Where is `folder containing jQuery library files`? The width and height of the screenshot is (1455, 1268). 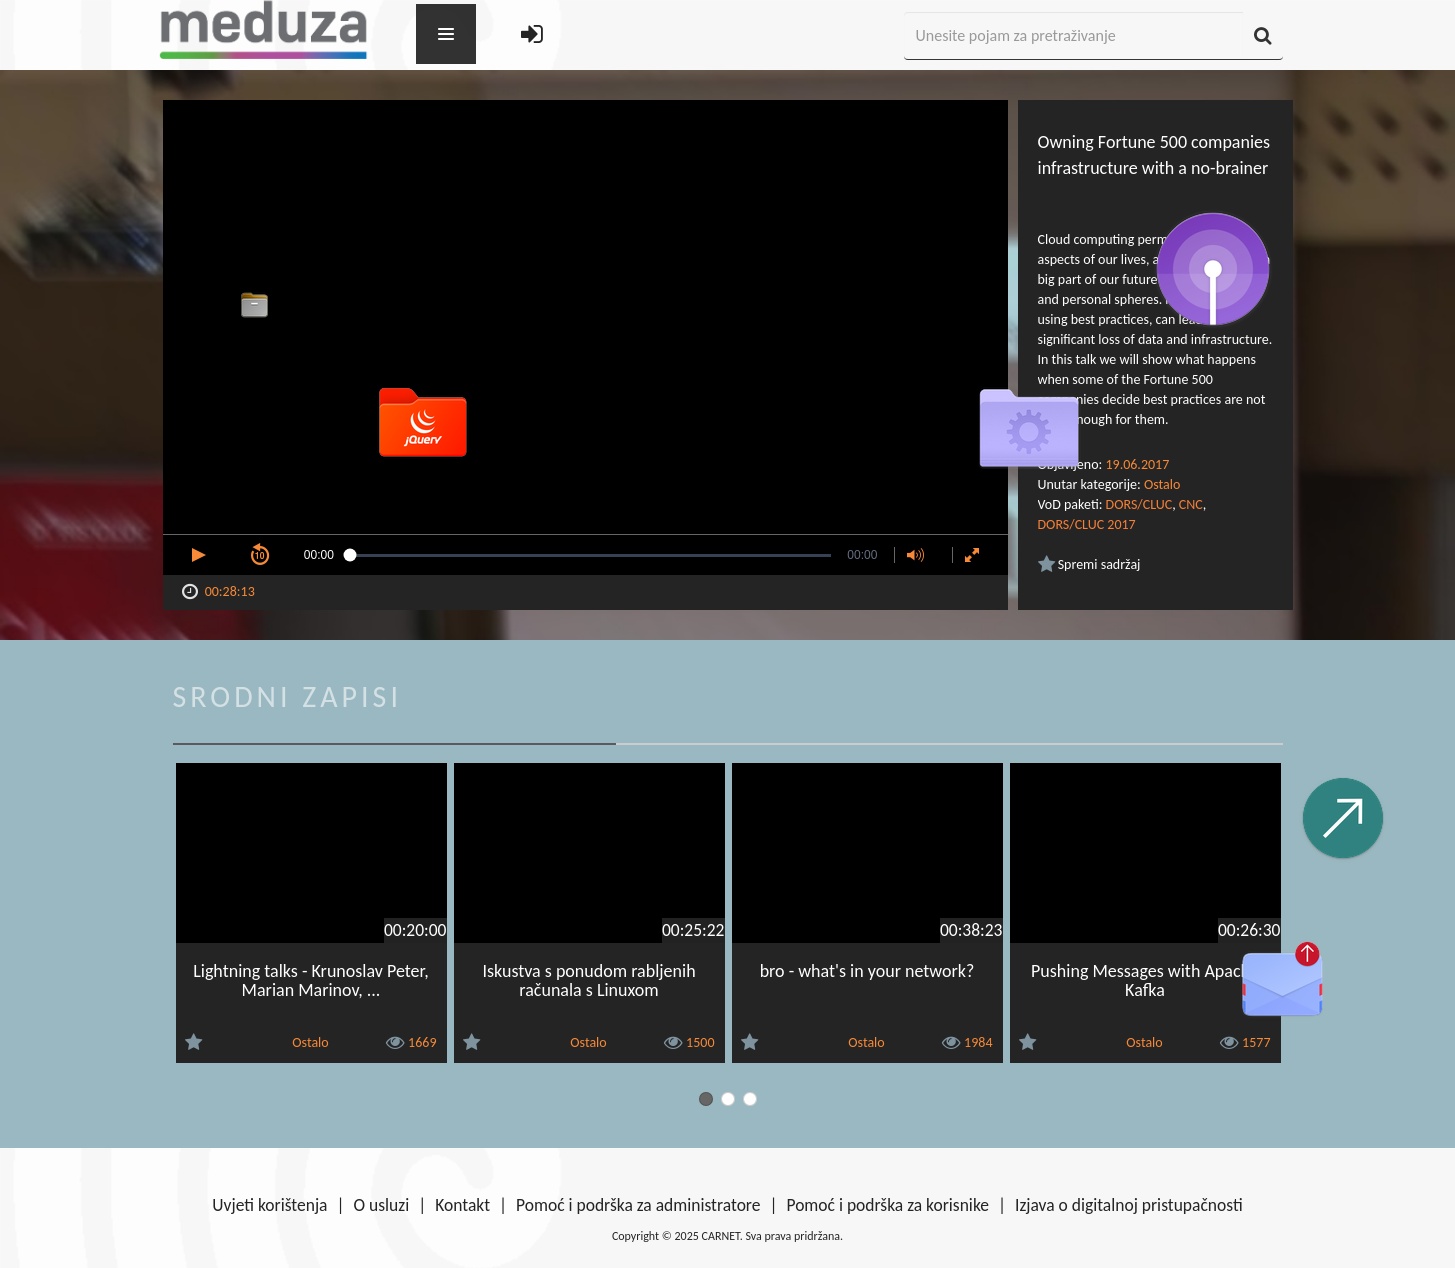 folder containing jQuery library files is located at coordinates (422, 424).